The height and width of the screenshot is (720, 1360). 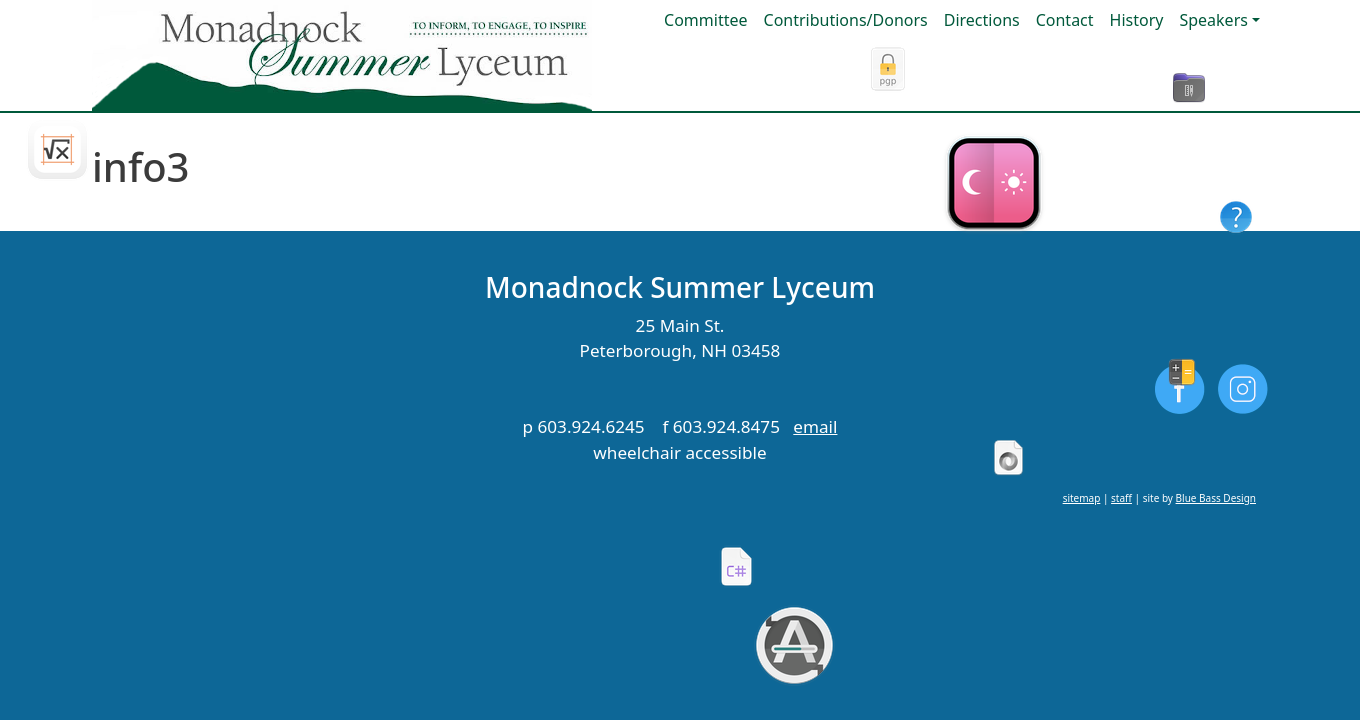 I want to click on json file type indicator, so click(x=1008, y=457).